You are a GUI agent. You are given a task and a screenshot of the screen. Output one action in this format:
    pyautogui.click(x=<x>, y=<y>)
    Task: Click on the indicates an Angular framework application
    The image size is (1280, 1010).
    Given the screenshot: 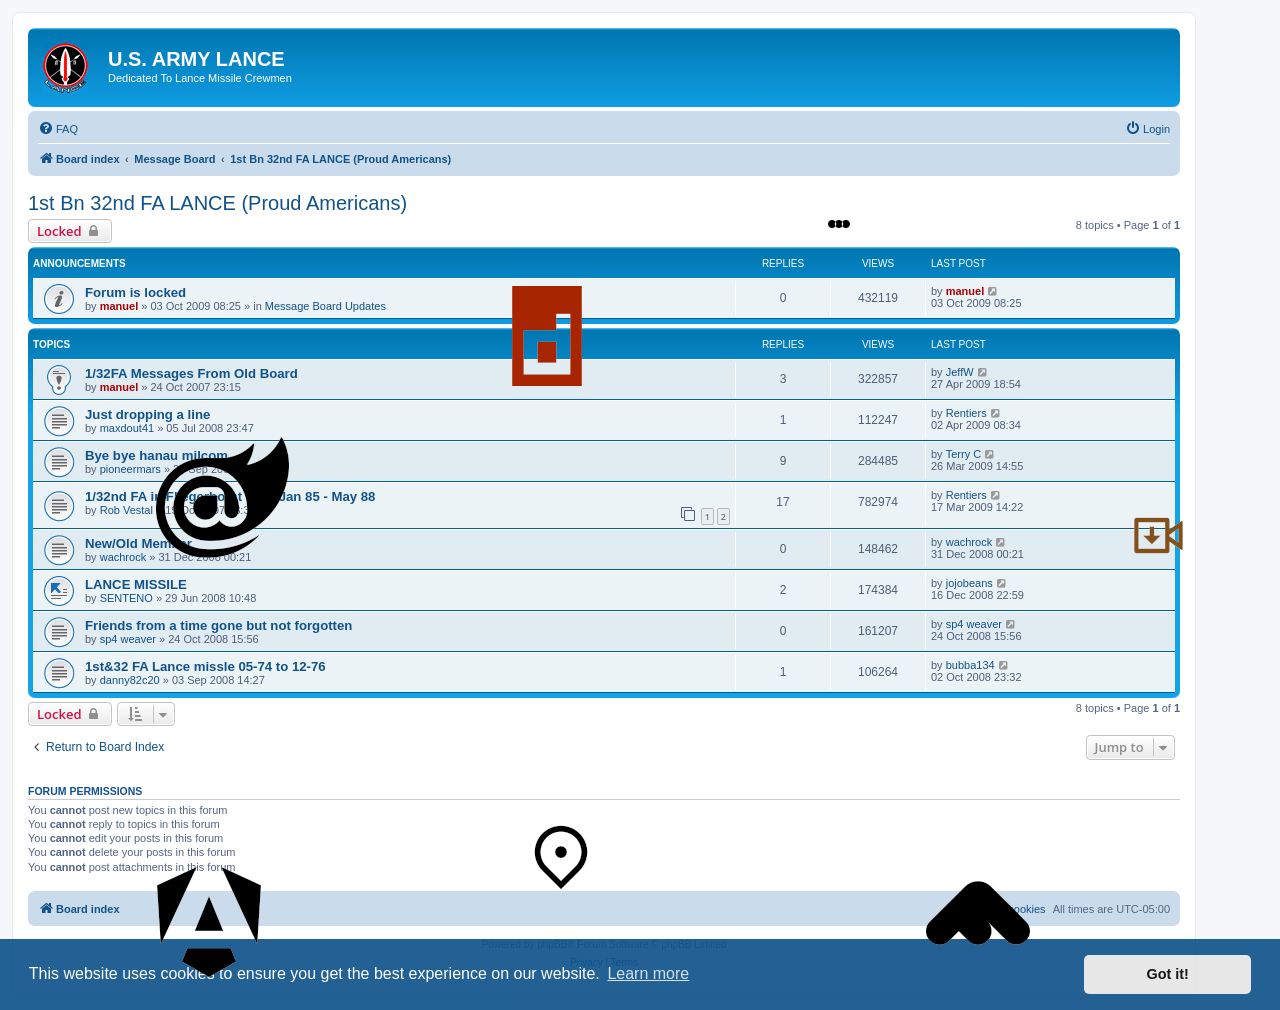 What is the action you would take?
    pyautogui.click(x=209, y=922)
    